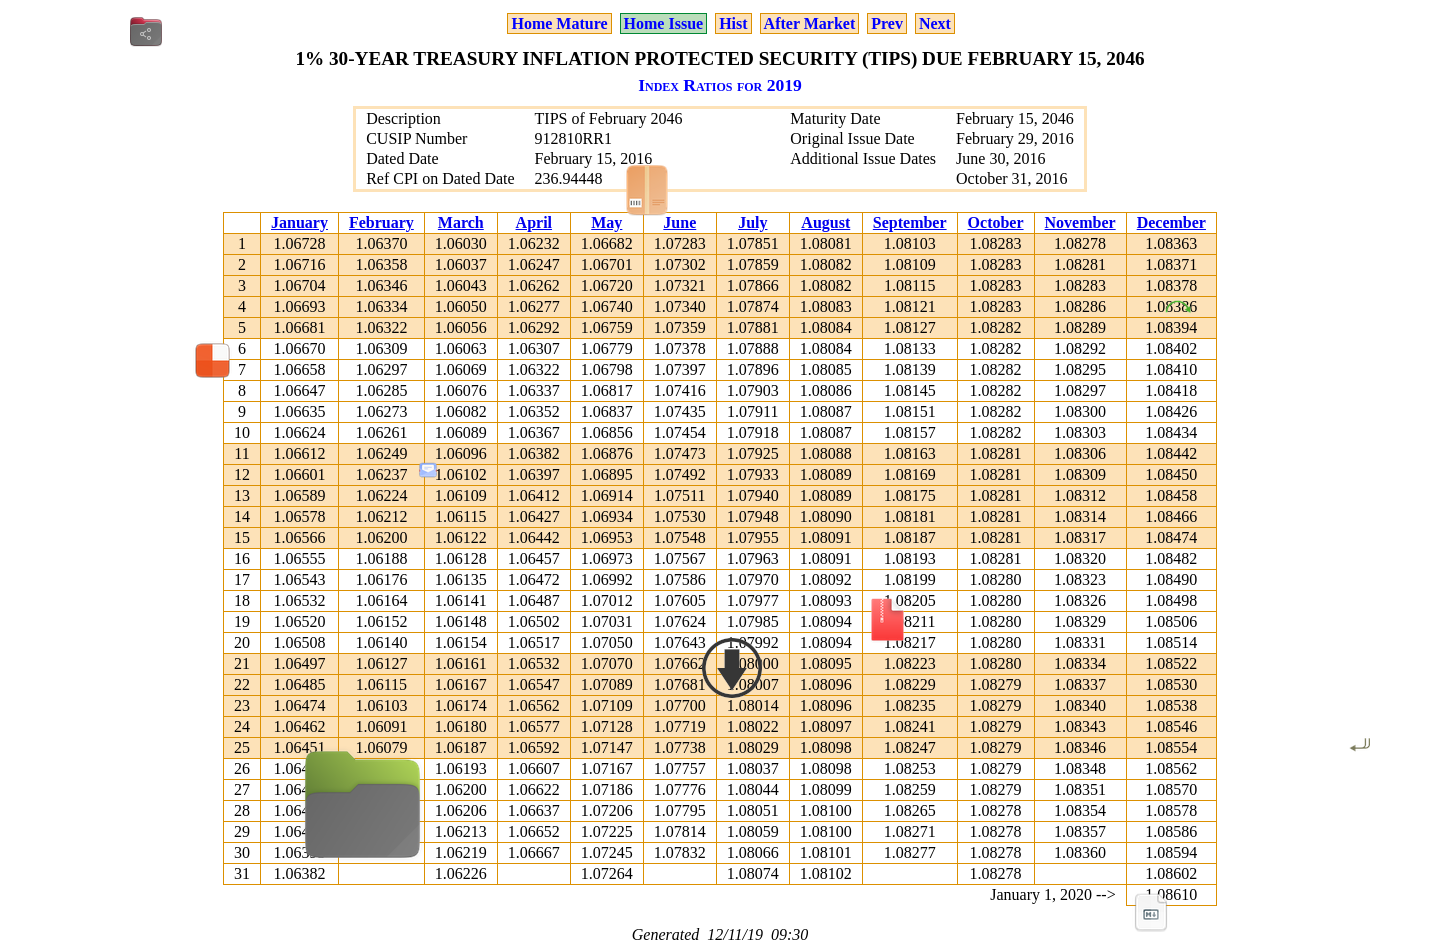 The width and height of the screenshot is (1440, 944). Describe the element at coordinates (362, 804) in the screenshot. I see `drop files here to move them into this folder` at that location.